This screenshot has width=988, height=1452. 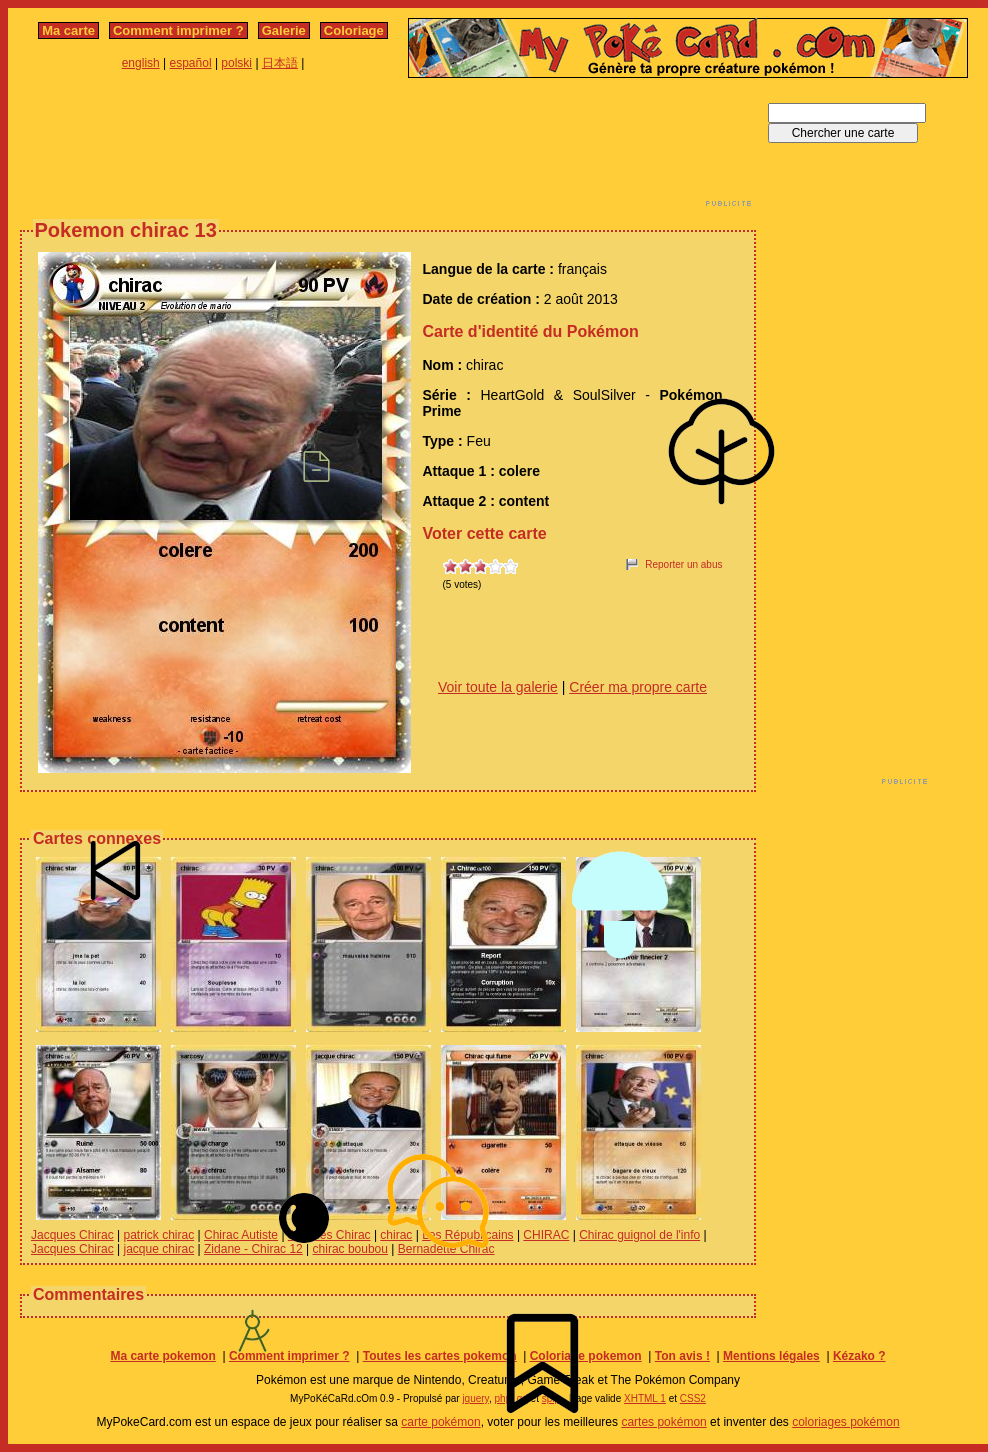 I want to click on apply inner shadow effect to the left side, so click(x=304, y=1218).